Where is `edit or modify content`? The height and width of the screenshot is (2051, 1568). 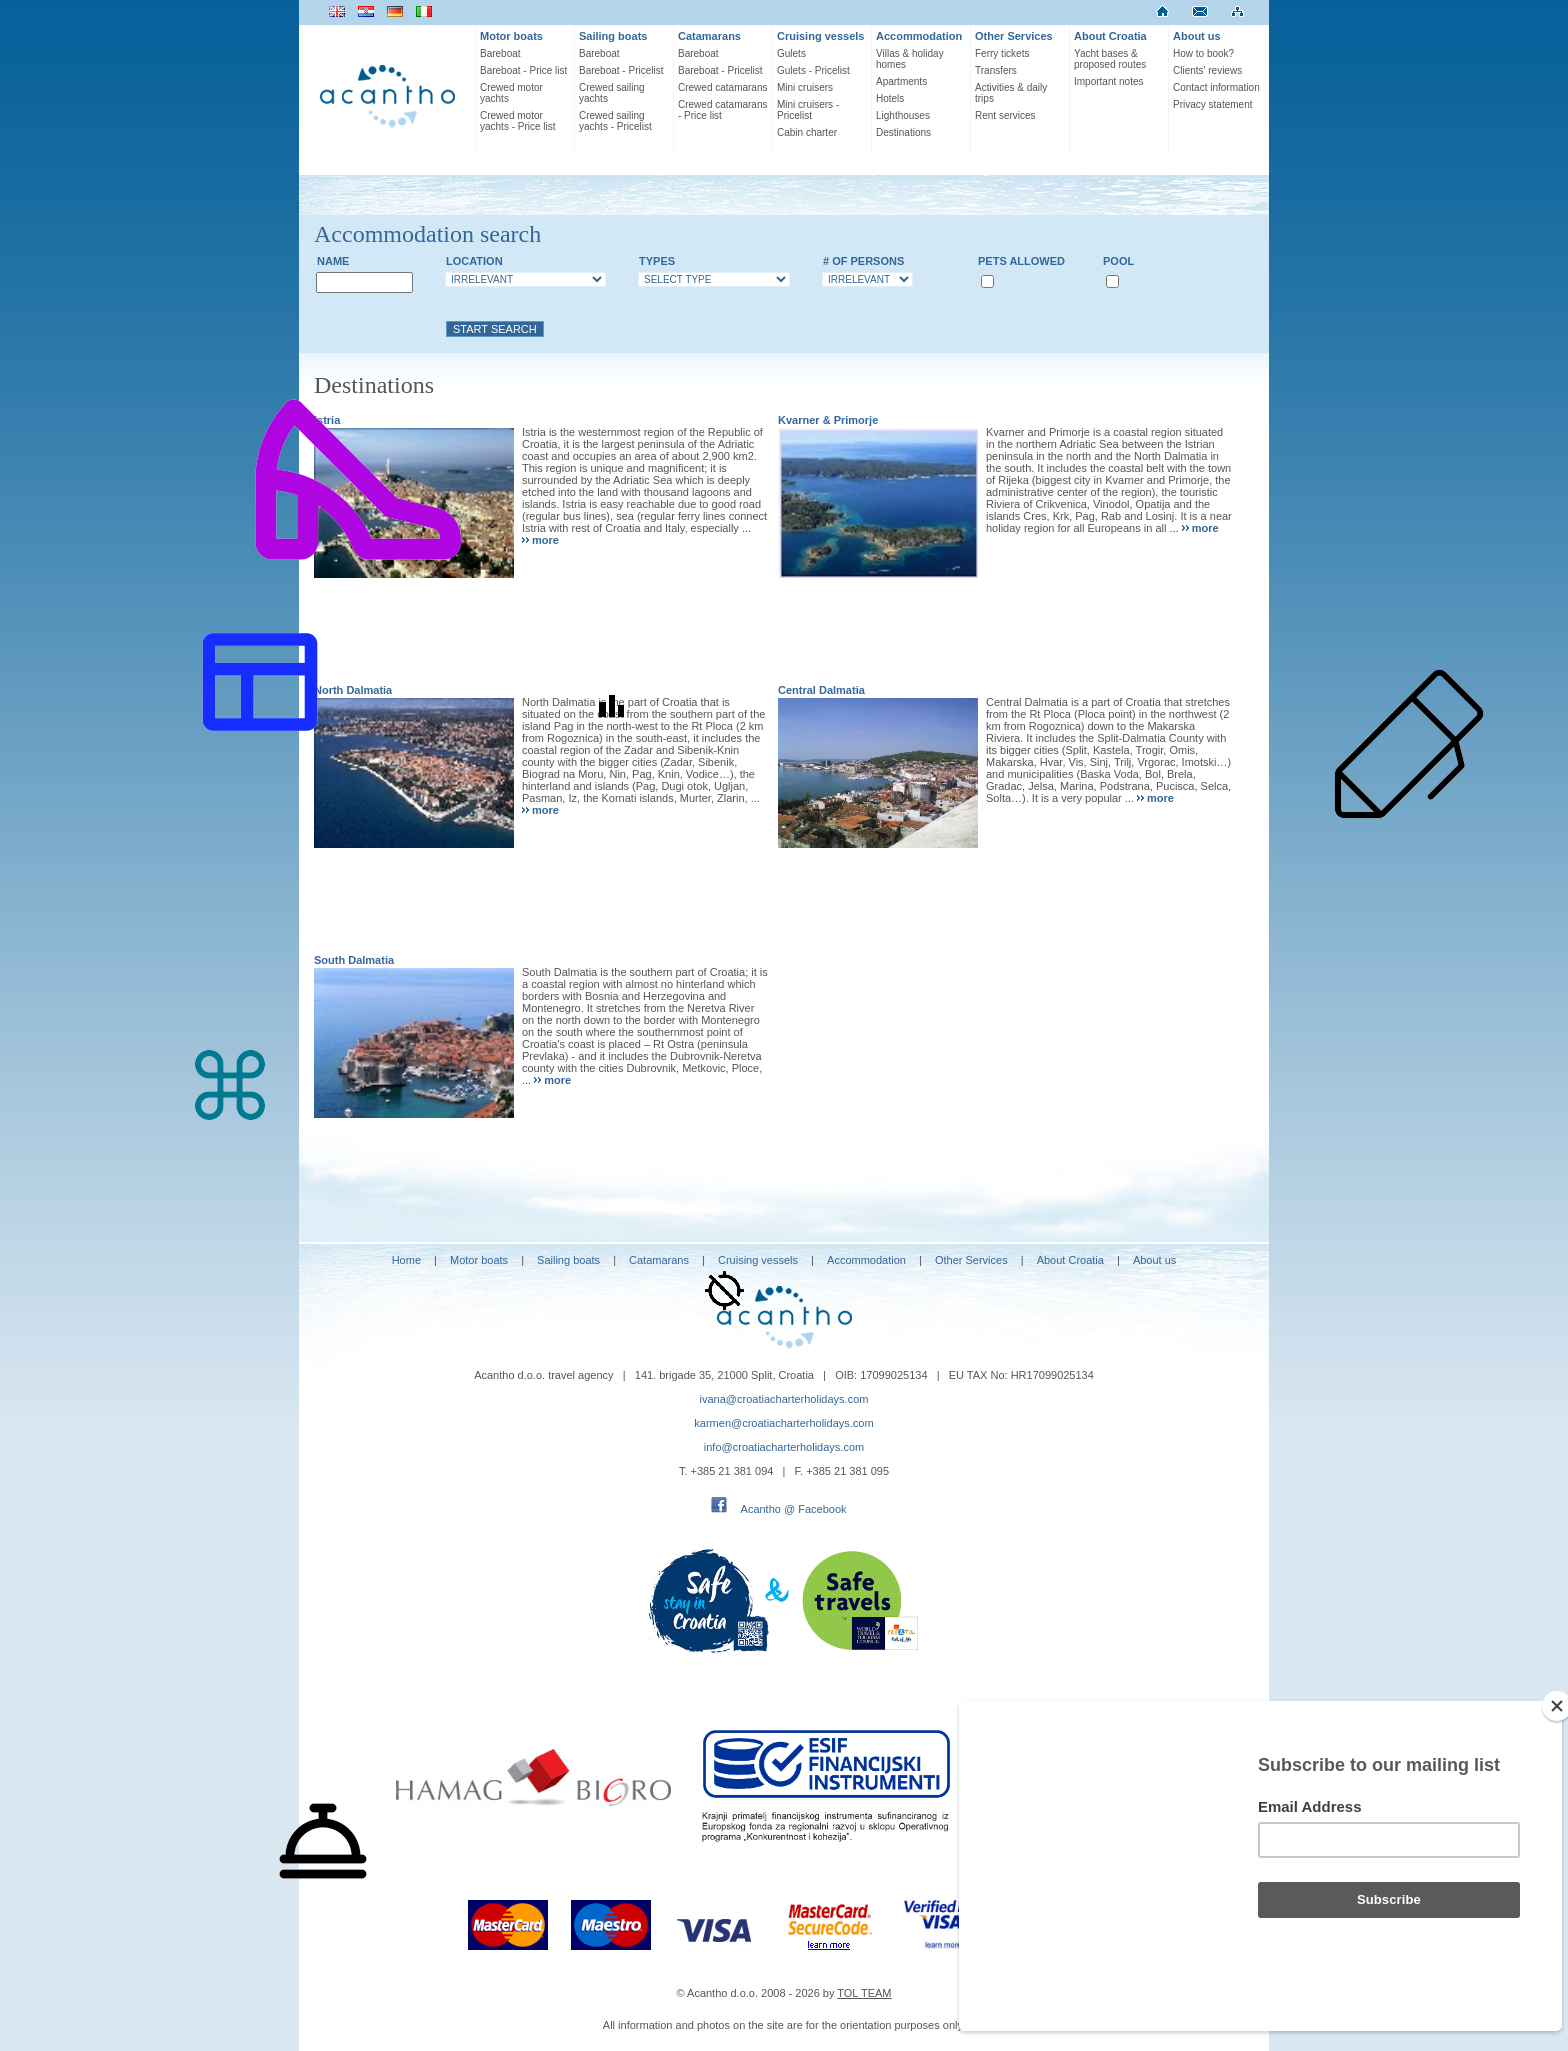 edit or modify content is located at coordinates (1406, 747).